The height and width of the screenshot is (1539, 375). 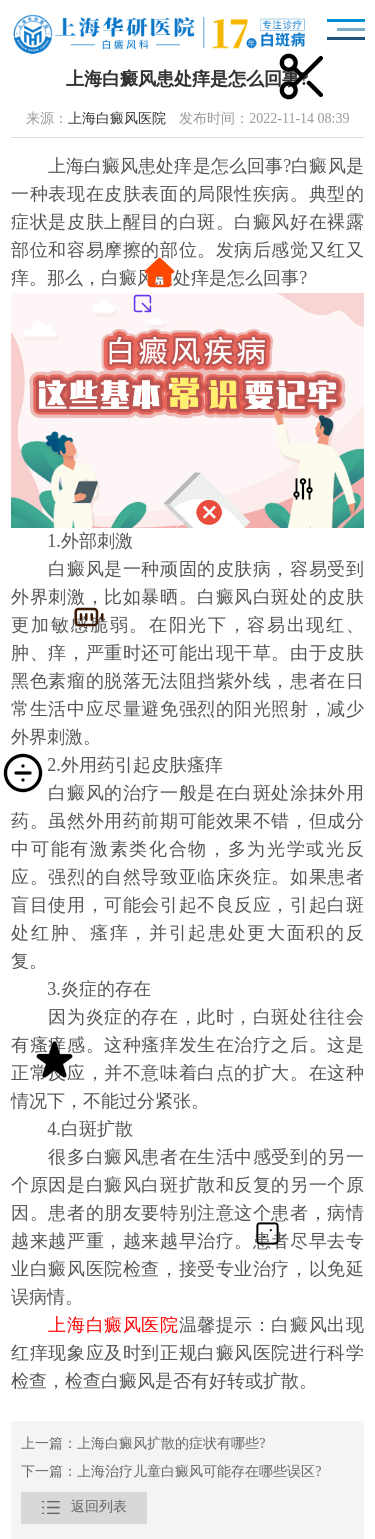 What do you see at coordinates (303, 489) in the screenshot?
I see `adjust settings or preferences` at bounding box center [303, 489].